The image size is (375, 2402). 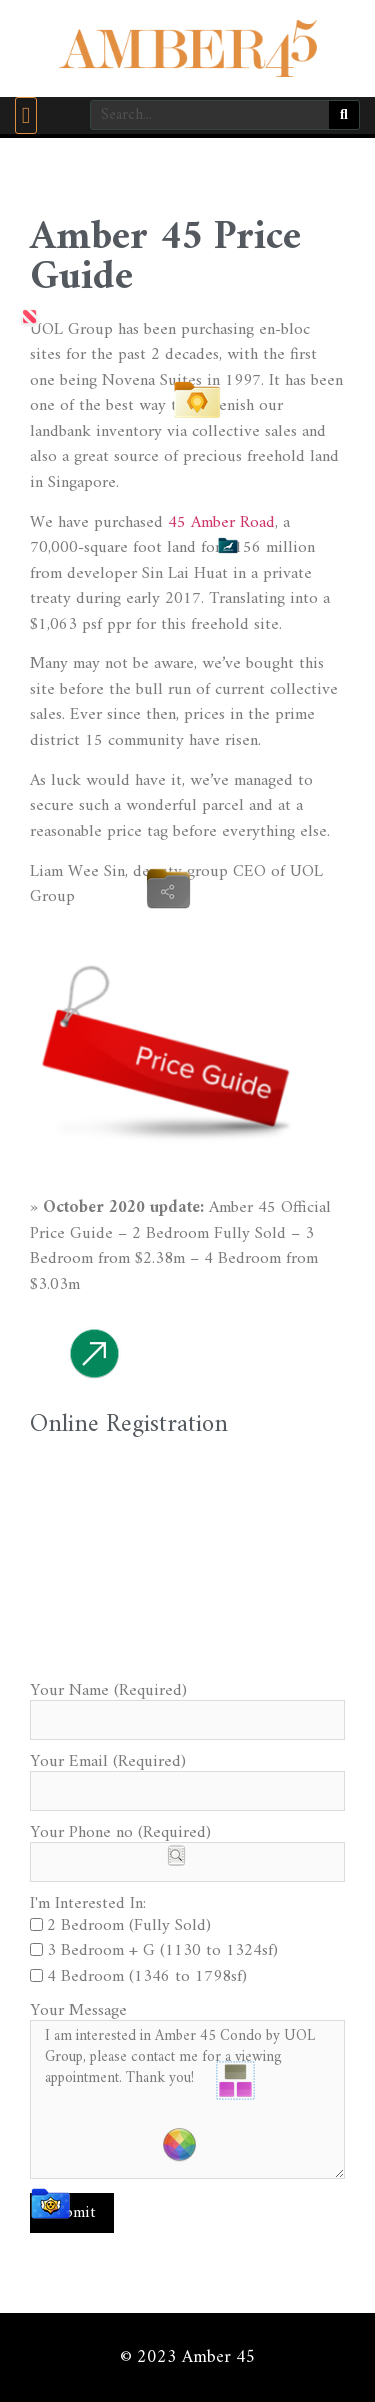 I want to click on open color picker or palette settings, so click(x=179, y=2144).